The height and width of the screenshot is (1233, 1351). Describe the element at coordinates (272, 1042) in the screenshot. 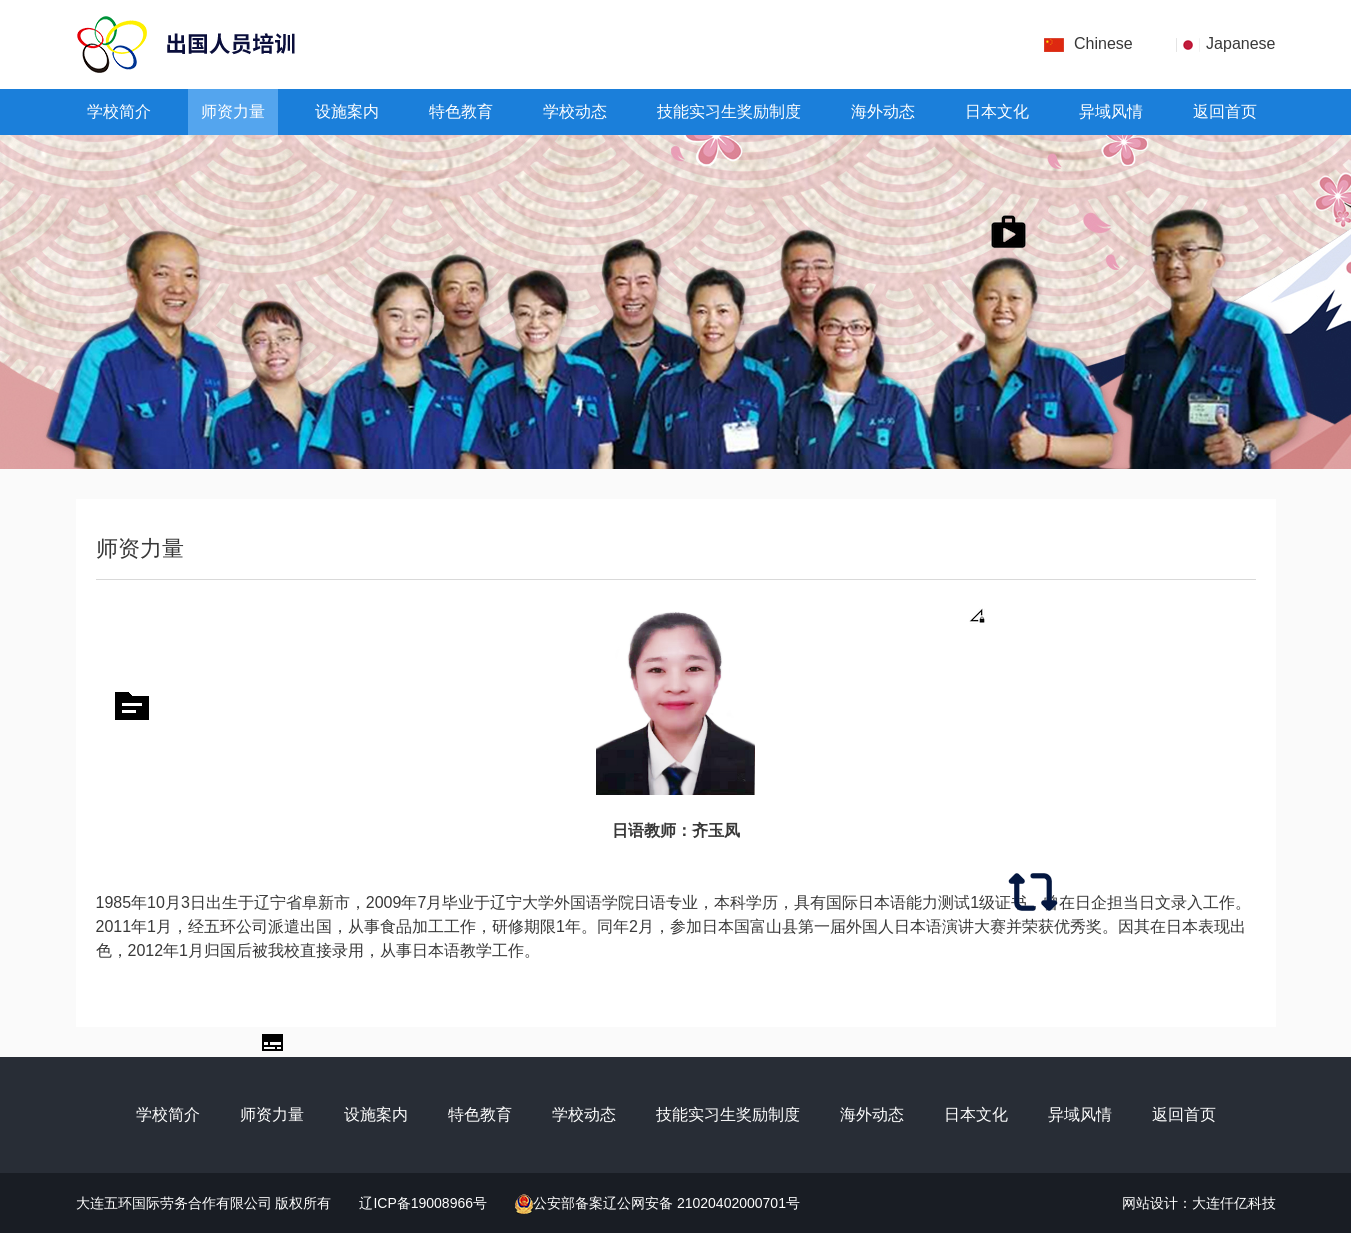

I see `enable subtitles or closed captions` at that location.